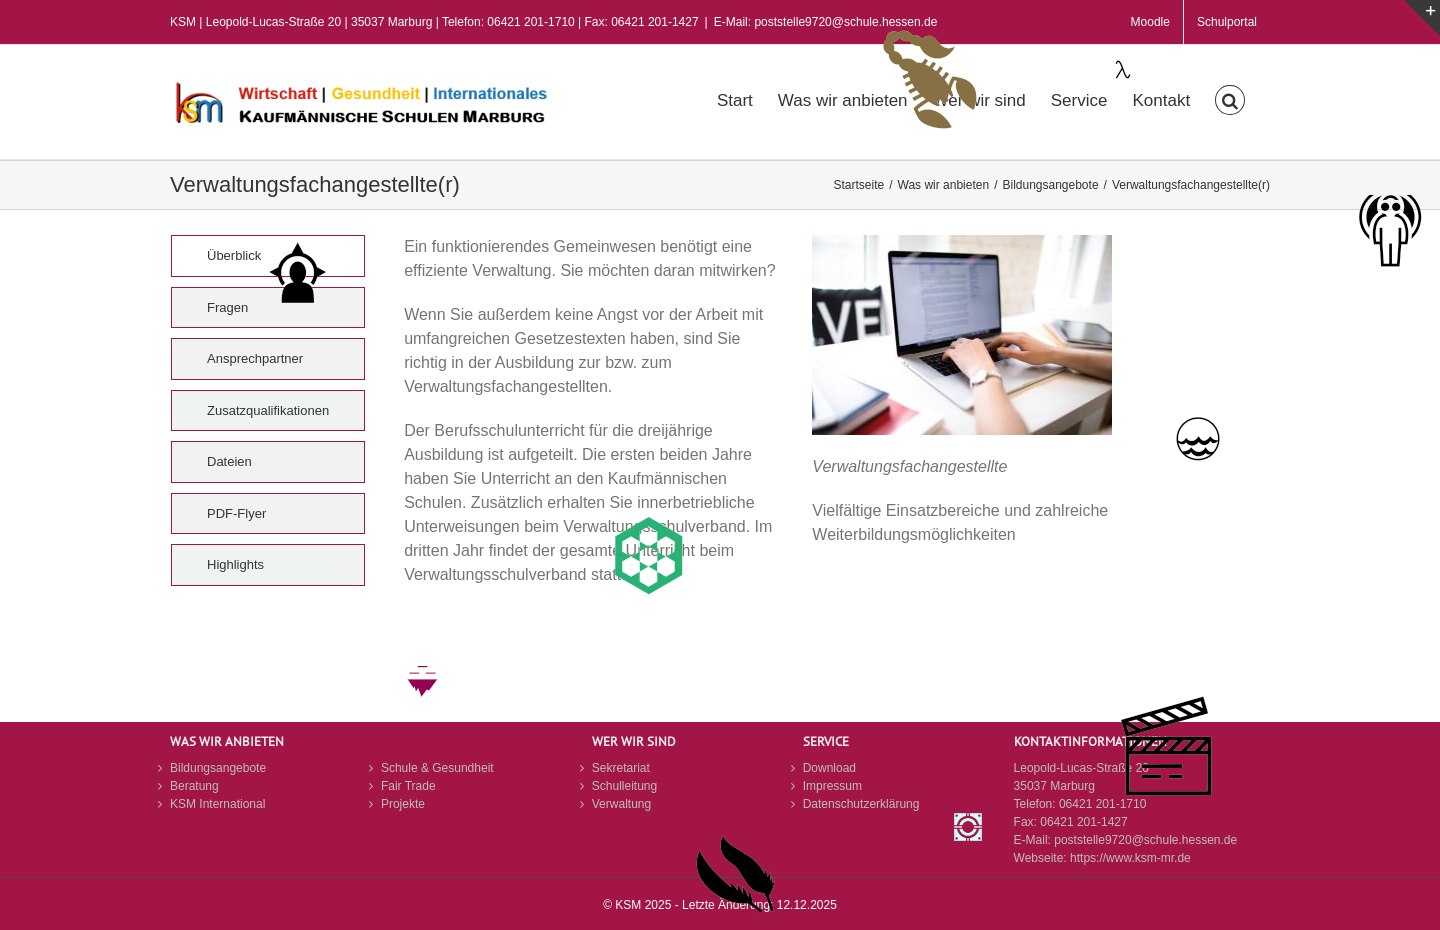 The width and height of the screenshot is (1440, 930). What do you see at coordinates (1390, 230) in the screenshot?
I see `indicates enhanced awareness or heightened perception state` at bounding box center [1390, 230].